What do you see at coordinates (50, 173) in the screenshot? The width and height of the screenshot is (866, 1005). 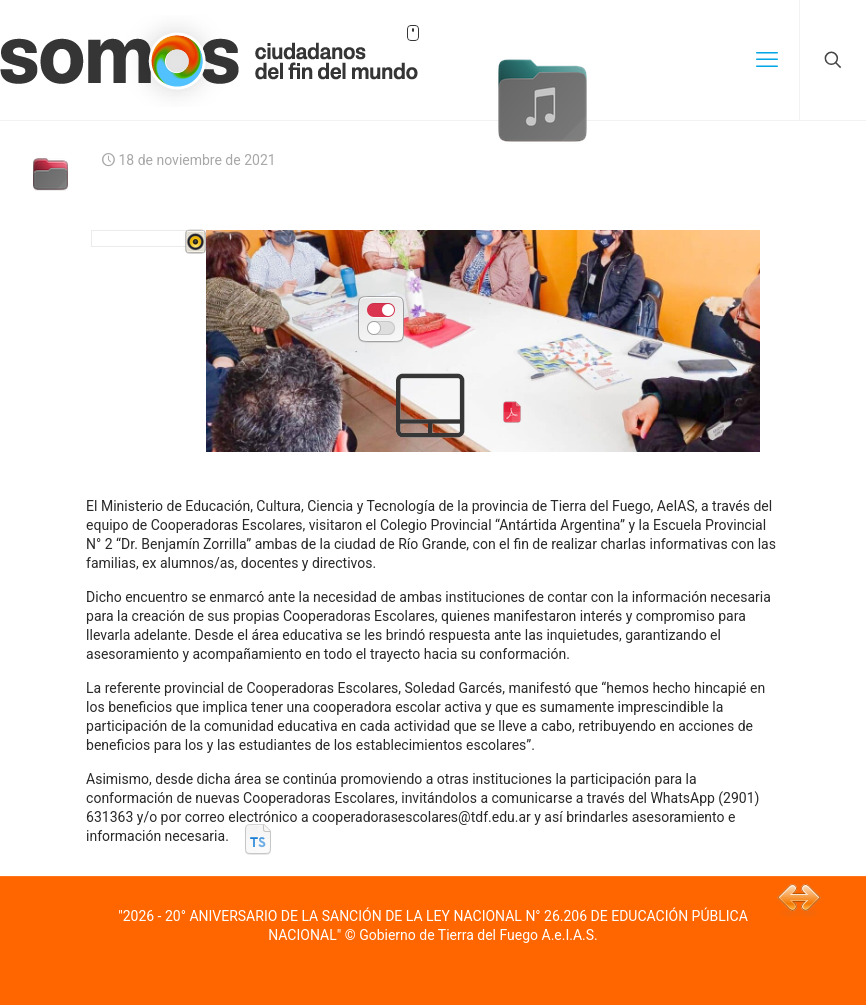 I see `drop files here to move them into this folder` at bounding box center [50, 173].